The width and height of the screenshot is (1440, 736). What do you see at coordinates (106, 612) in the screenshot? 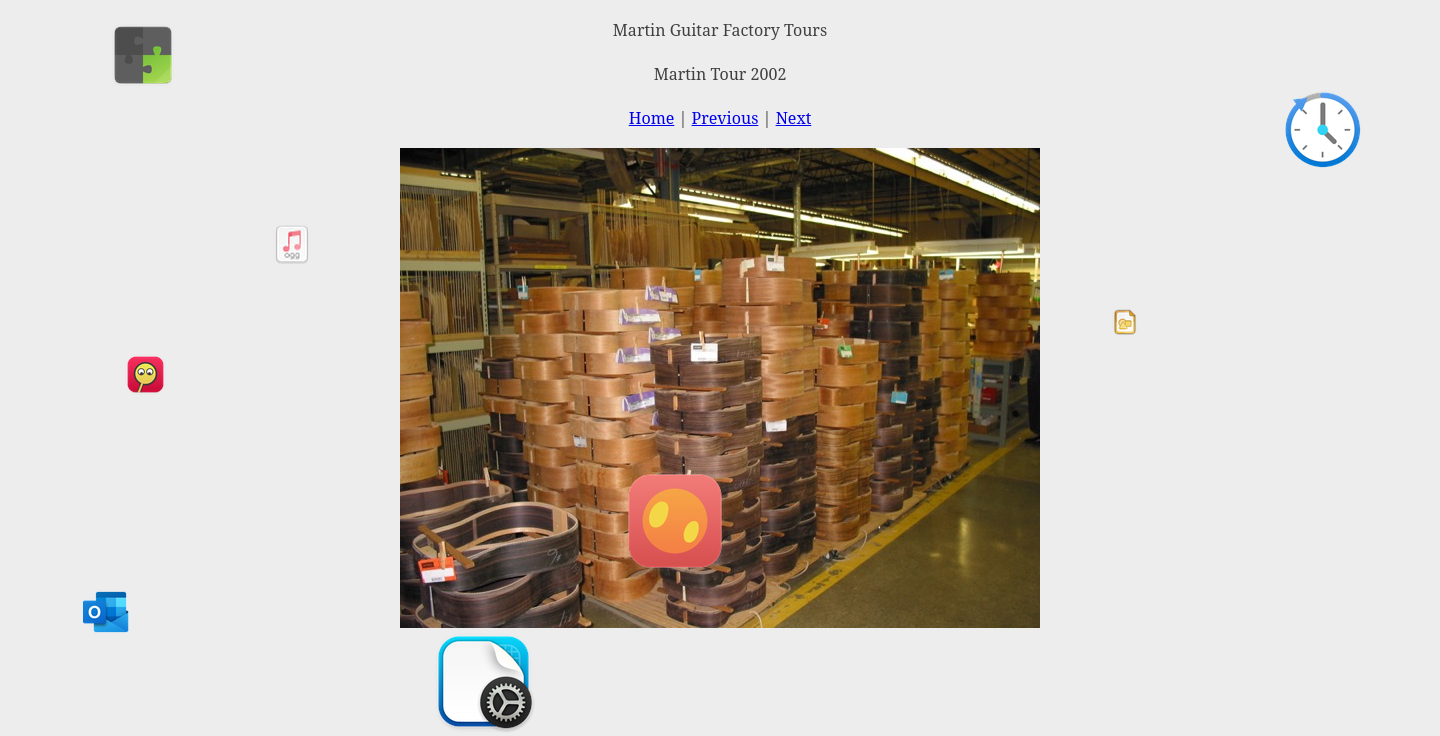
I see `open Microsoft Outlook email app` at bounding box center [106, 612].